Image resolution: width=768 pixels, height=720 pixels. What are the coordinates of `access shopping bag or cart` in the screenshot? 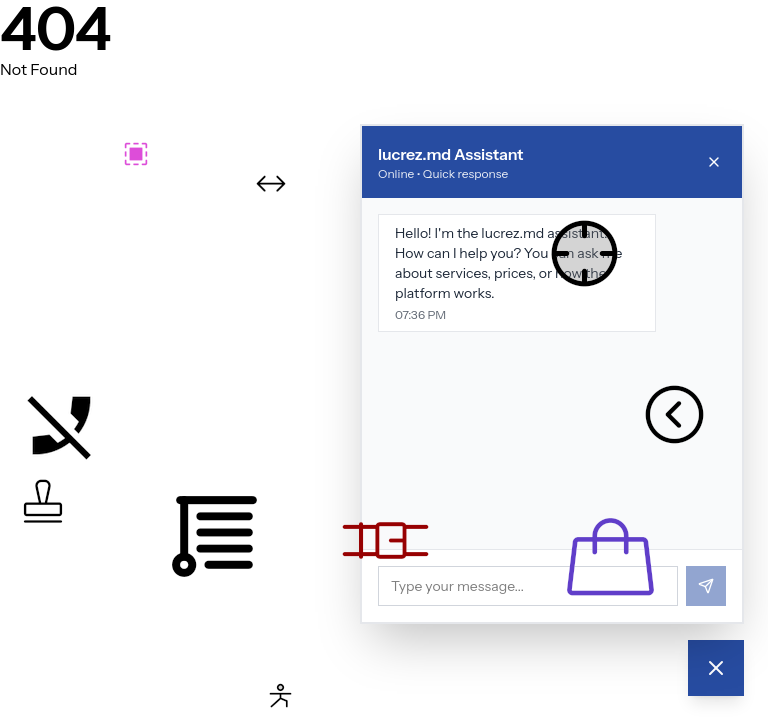 It's located at (610, 561).